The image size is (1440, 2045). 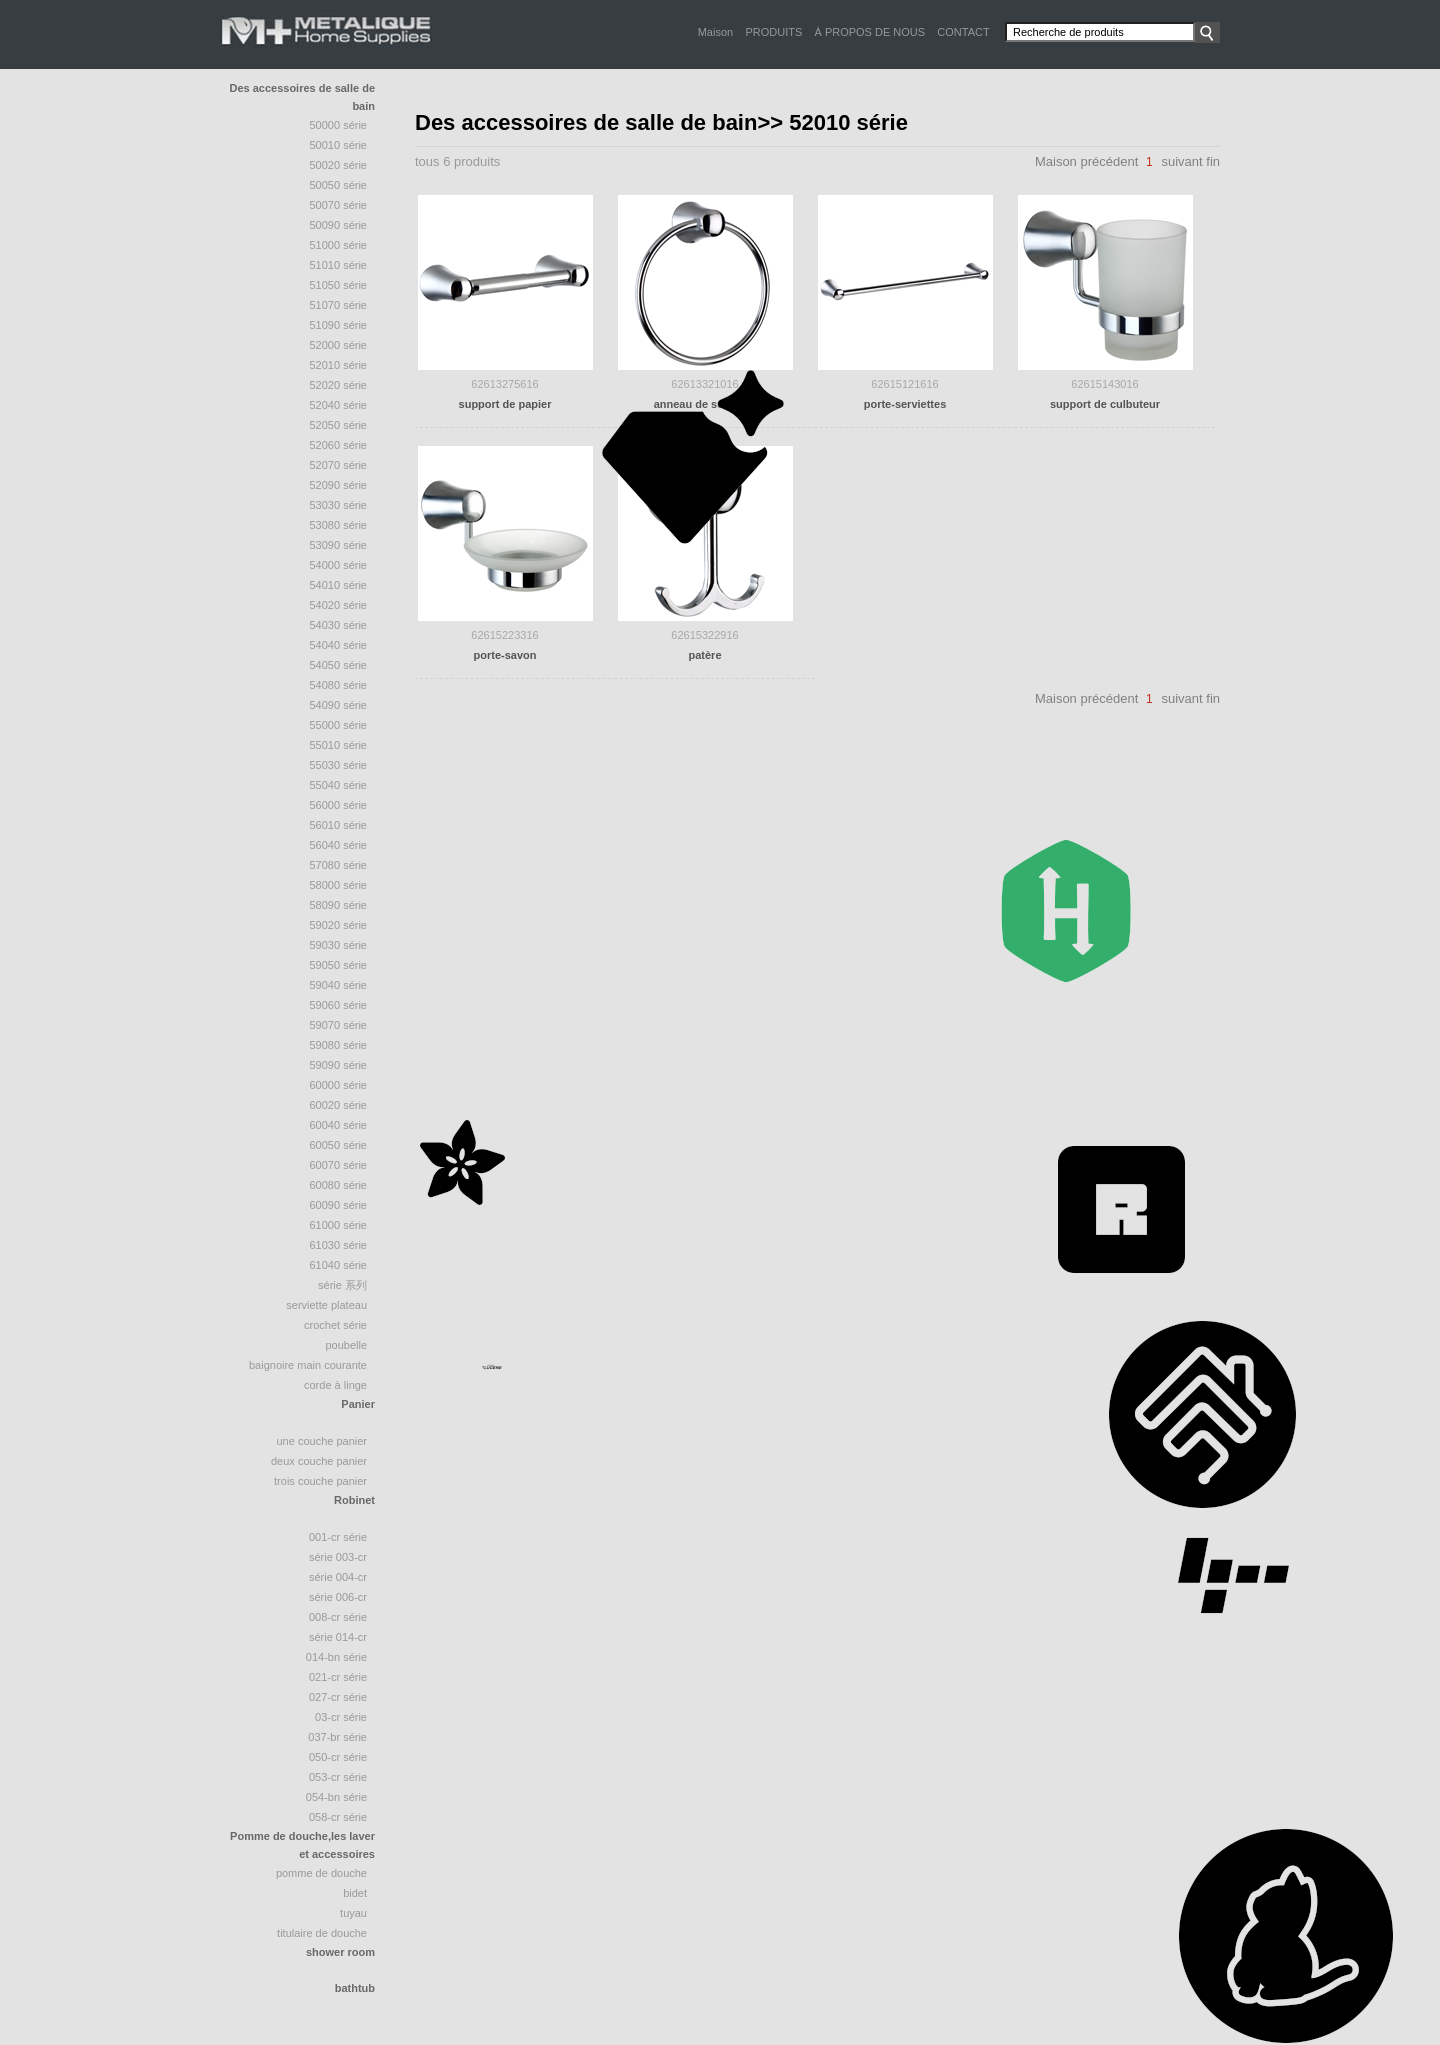 What do you see at coordinates (1202, 1414) in the screenshot?
I see `open homebridge app settings` at bounding box center [1202, 1414].